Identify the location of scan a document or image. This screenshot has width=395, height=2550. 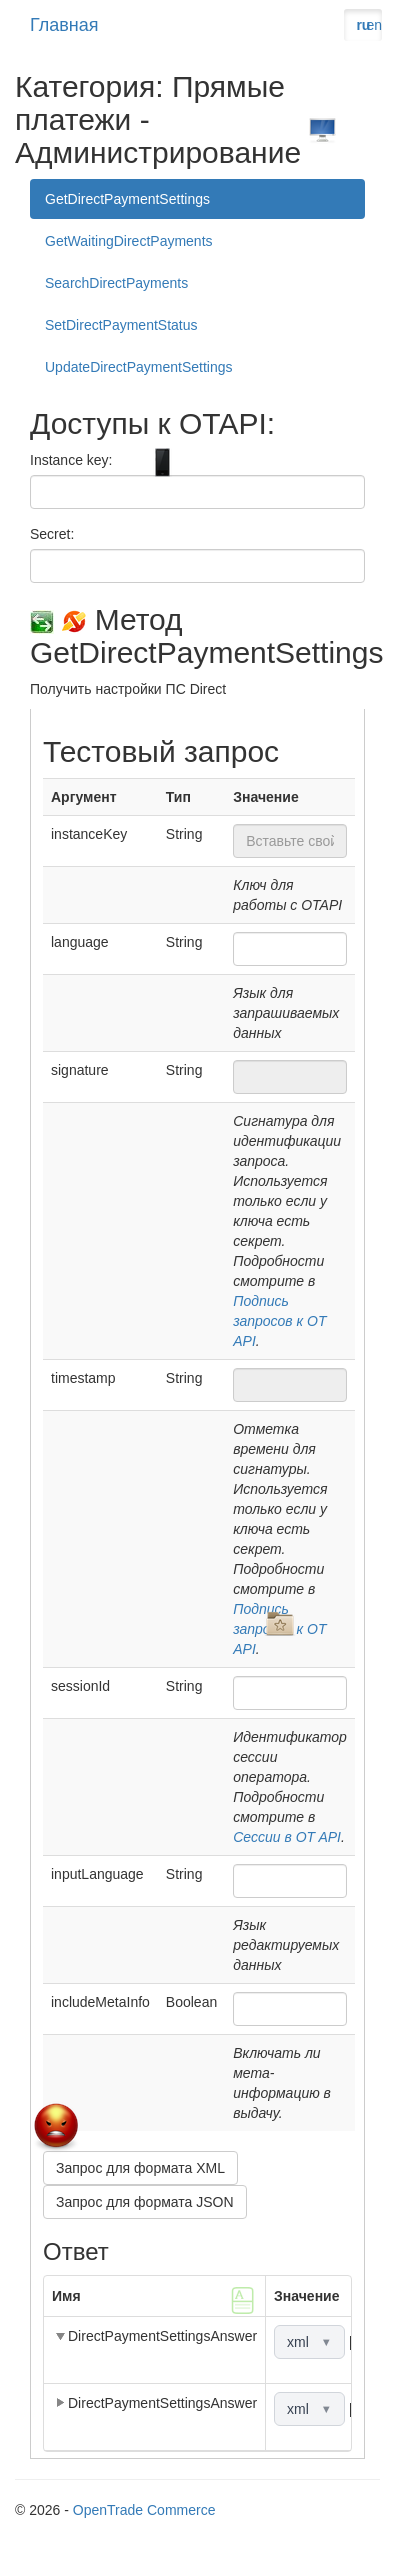
(243, 2300).